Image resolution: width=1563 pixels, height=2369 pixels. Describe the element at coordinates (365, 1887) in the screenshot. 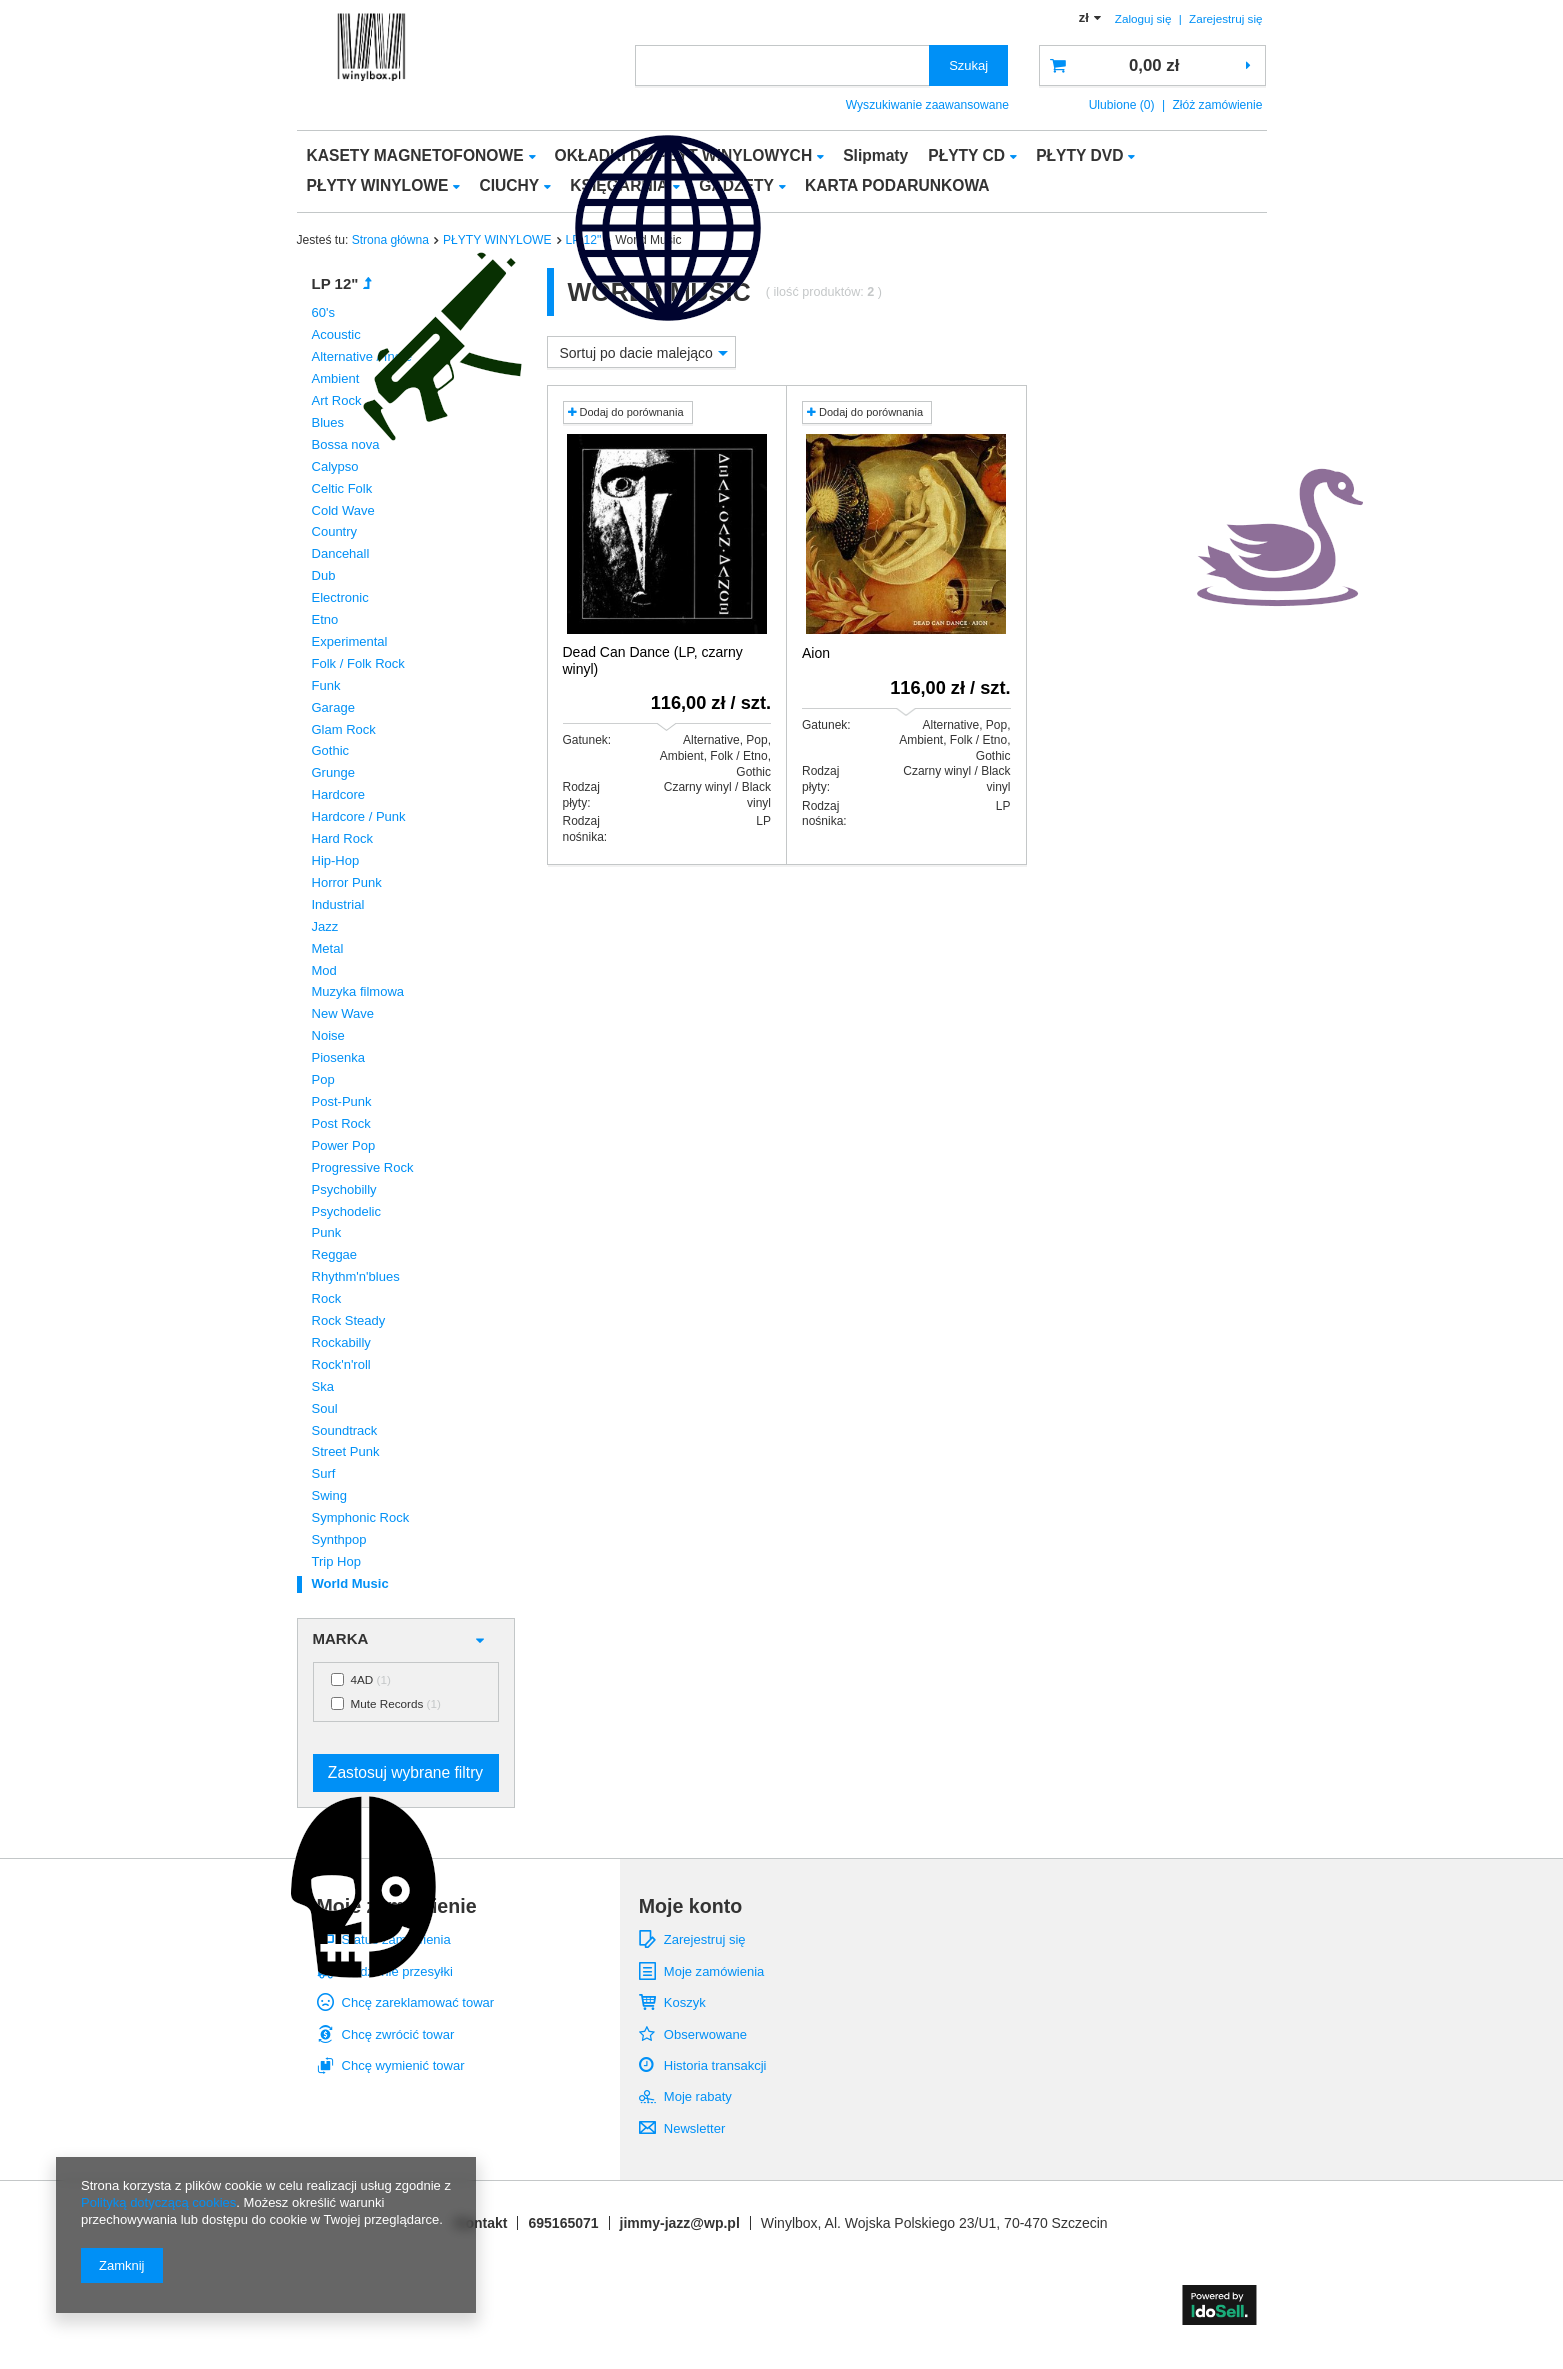

I see `indicates a character at critically low health` at that location.